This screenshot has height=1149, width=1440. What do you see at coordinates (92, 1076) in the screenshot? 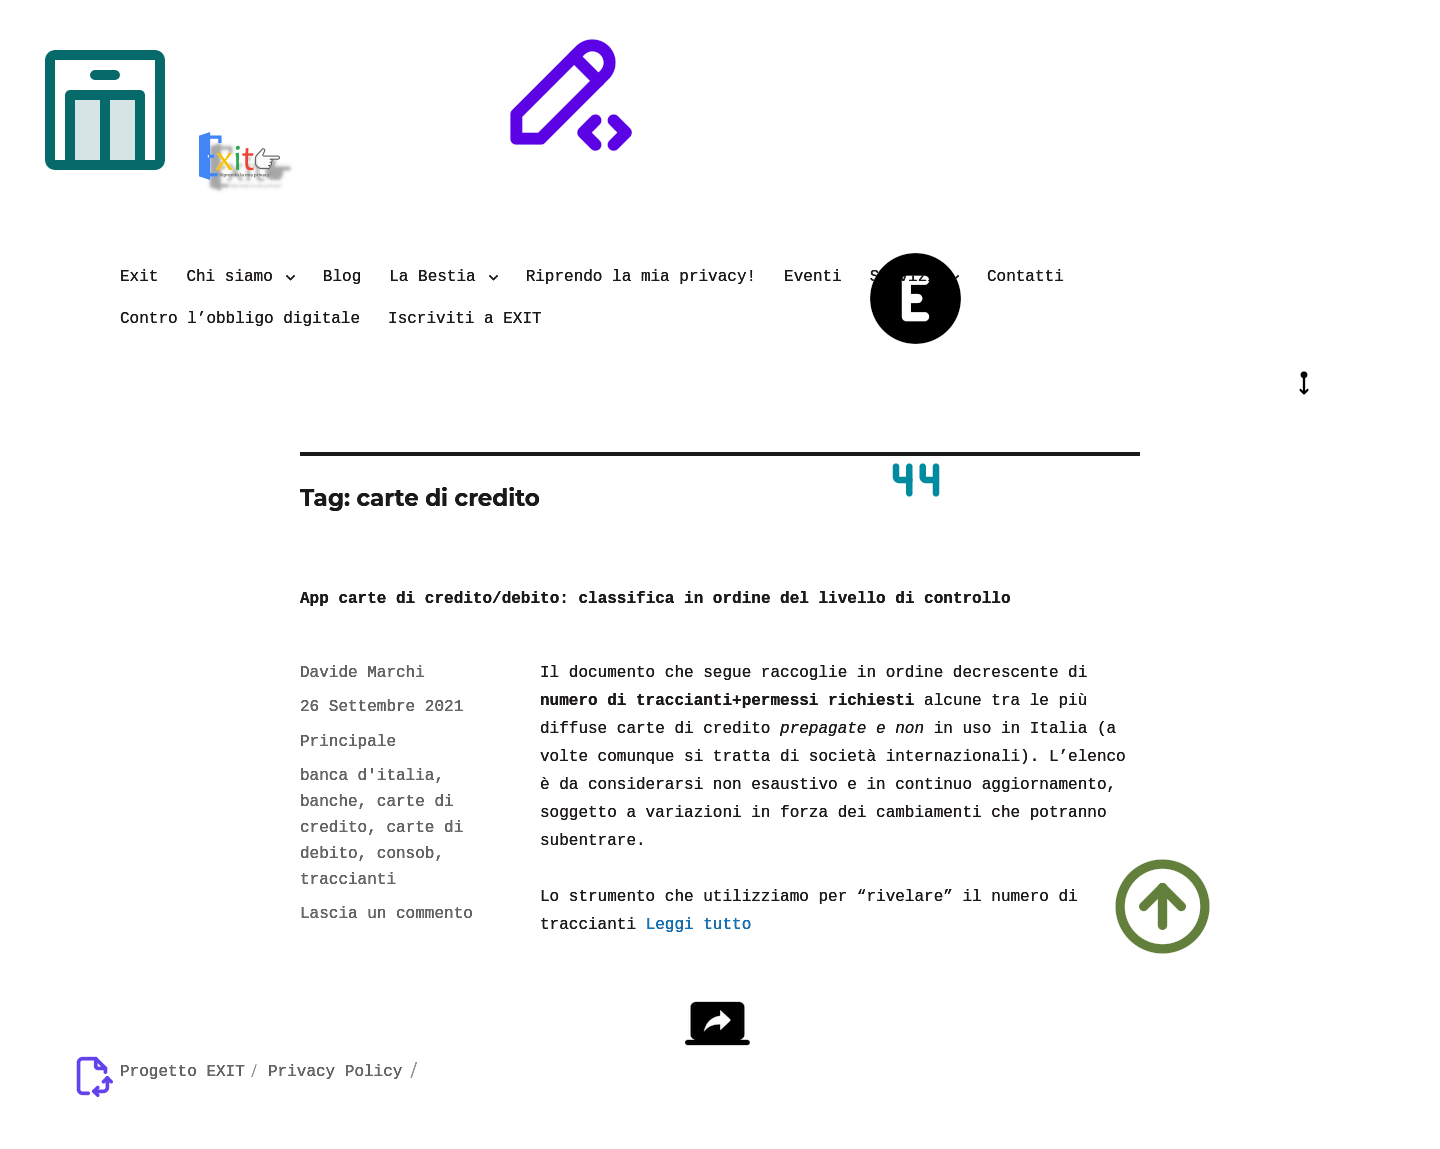
I see `change document orientation between portrait and landscape` at bounding box center [92, 1076].